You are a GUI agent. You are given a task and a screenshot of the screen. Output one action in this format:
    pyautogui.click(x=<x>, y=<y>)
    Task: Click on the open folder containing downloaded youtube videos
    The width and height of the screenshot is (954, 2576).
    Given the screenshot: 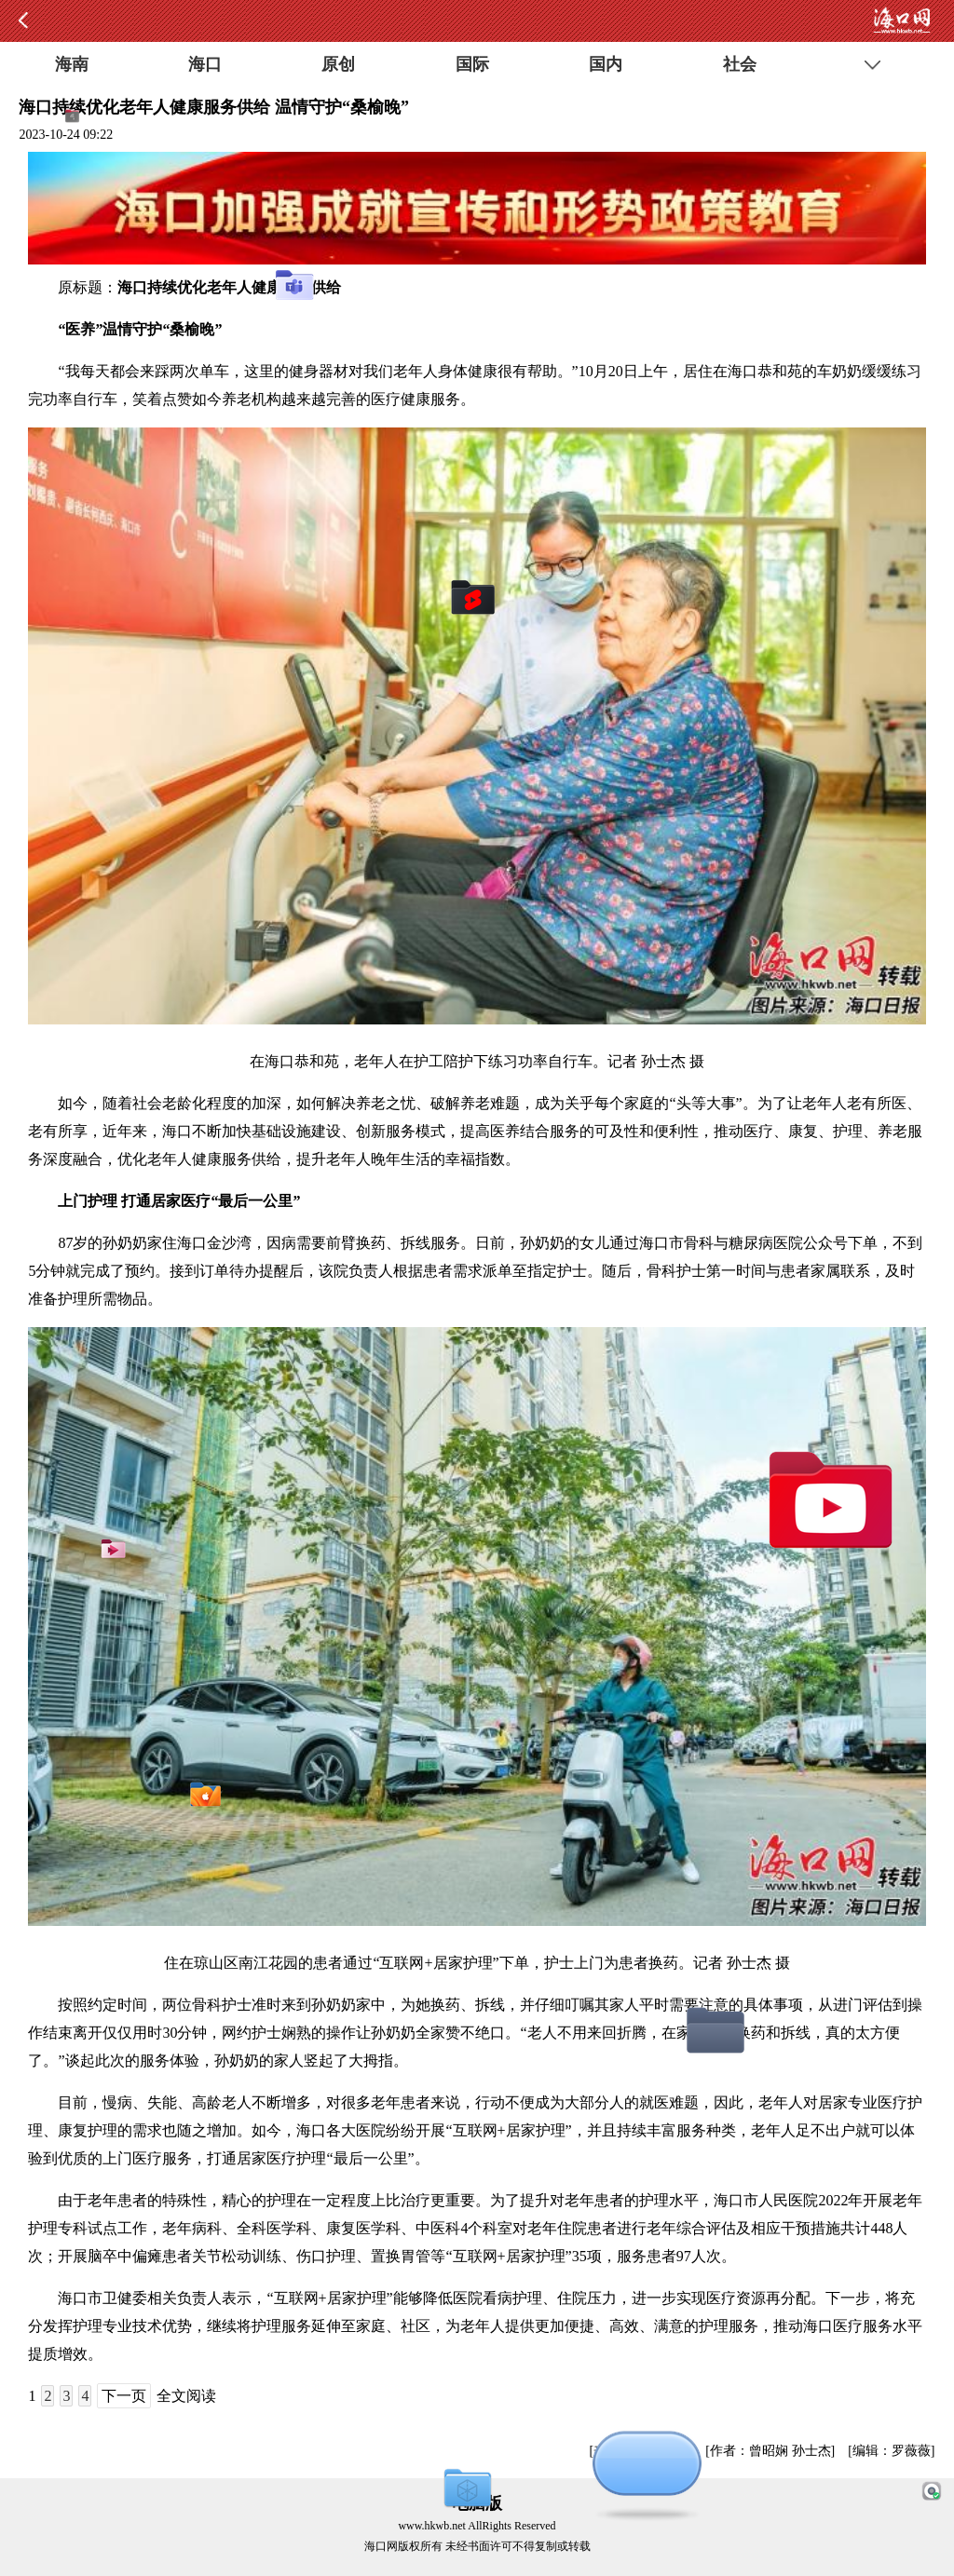 What is the action you would take?
    pyautogui.click(x=830, y=1503)
    